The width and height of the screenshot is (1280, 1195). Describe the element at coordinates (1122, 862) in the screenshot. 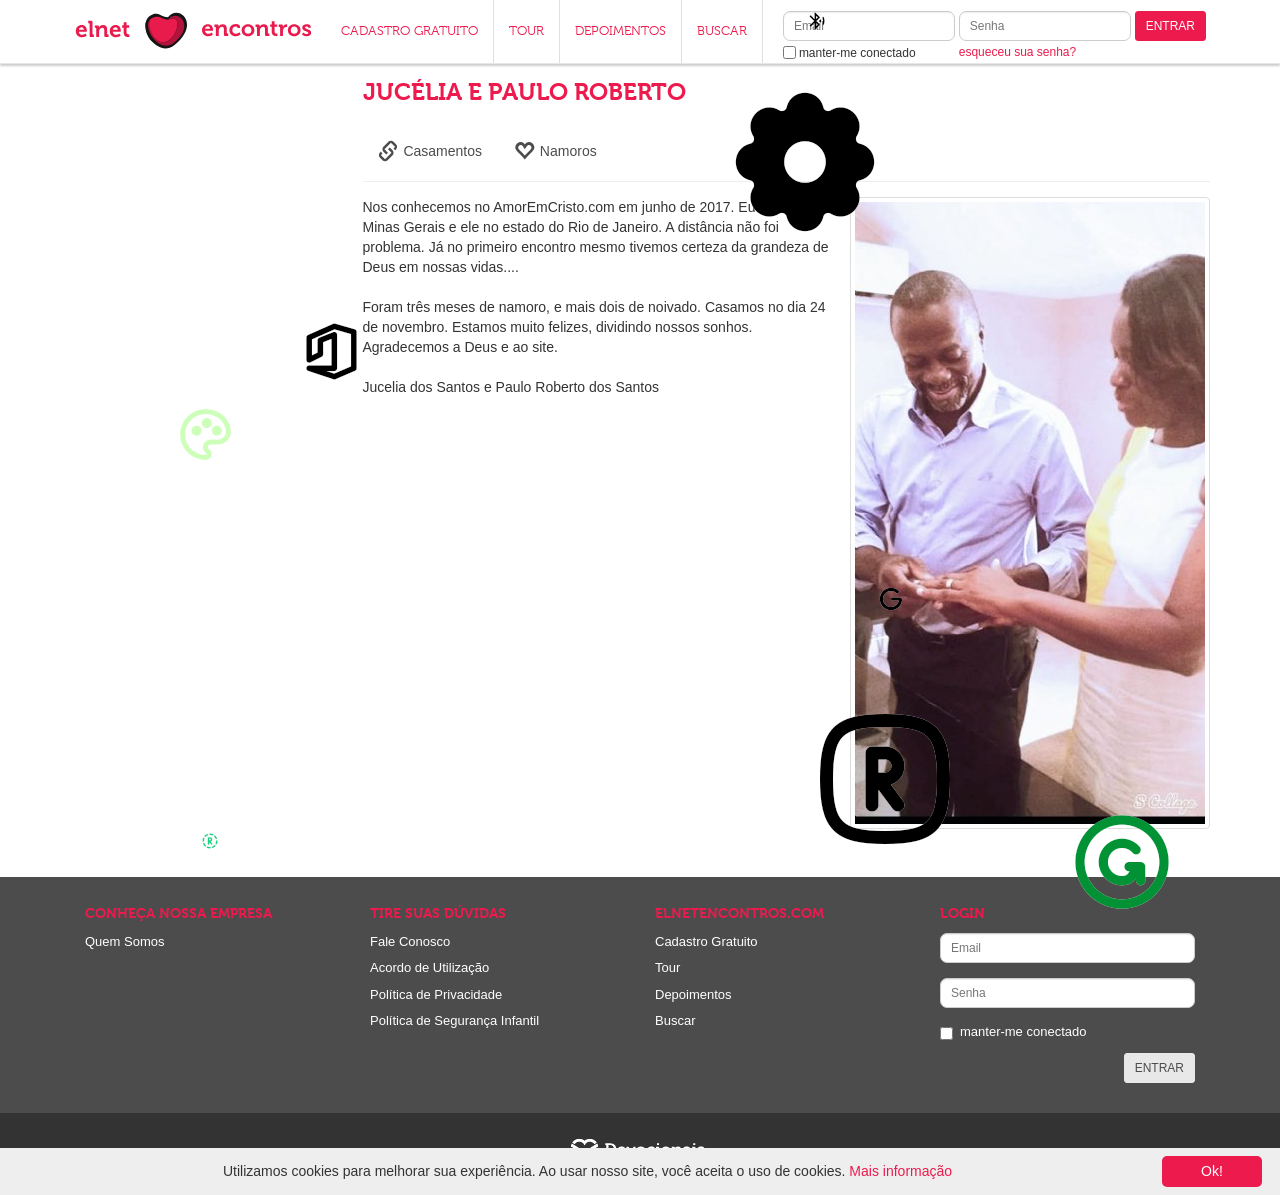

I see `visit gumroad profile or store` at that location.